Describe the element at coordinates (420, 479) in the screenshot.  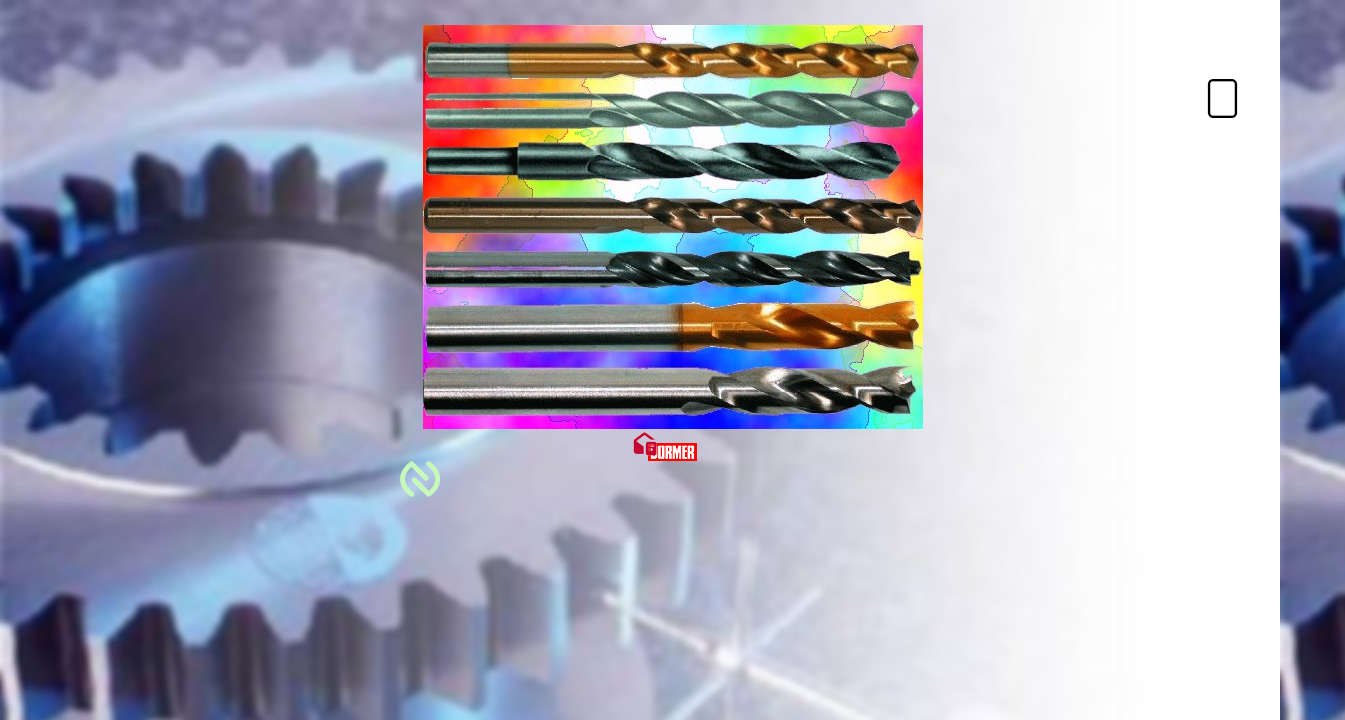
I see `tap to enable NFC connectivity` at that location.